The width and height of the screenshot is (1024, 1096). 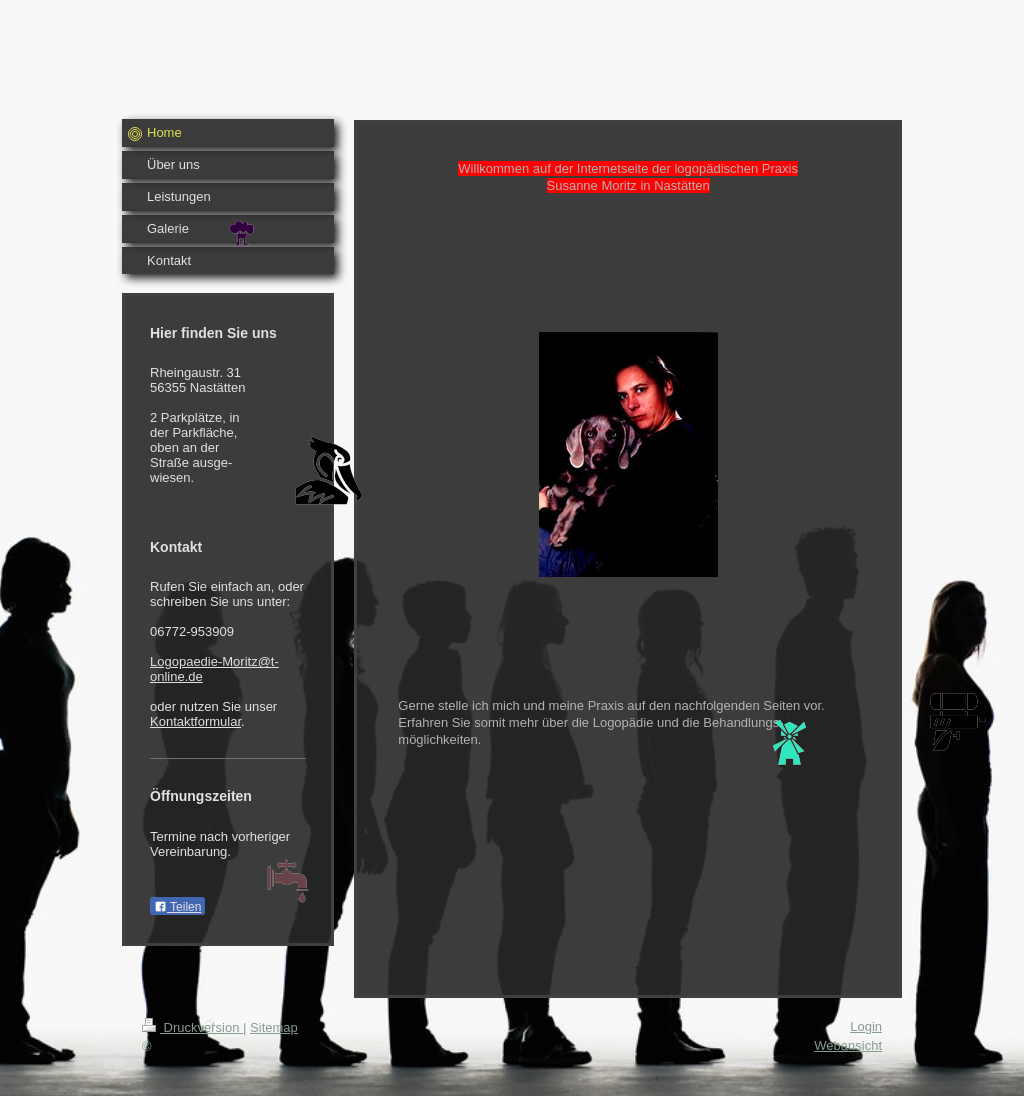 What do you see at coordinates (958, 722) in the screenshot?
I see `select water gun weapon in game` at bounding box center [958, 722].